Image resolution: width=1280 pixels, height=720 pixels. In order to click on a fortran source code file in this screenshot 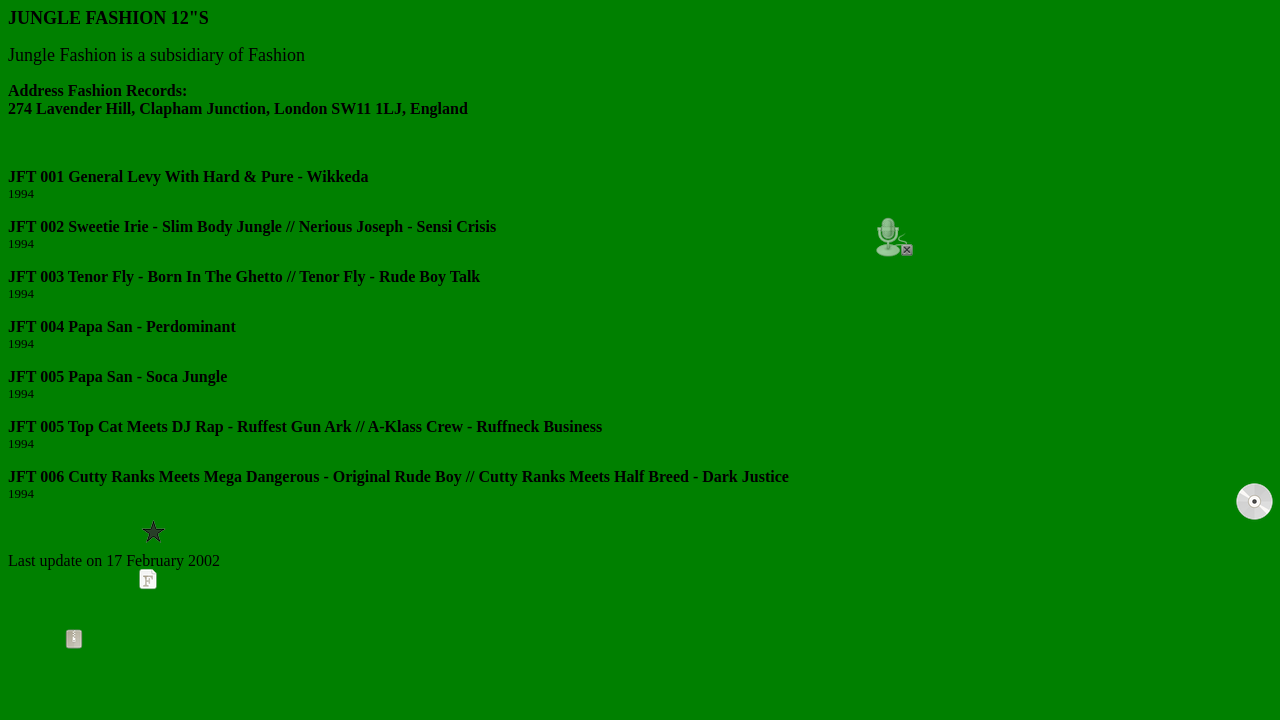, I will do `click(148, 579)`.